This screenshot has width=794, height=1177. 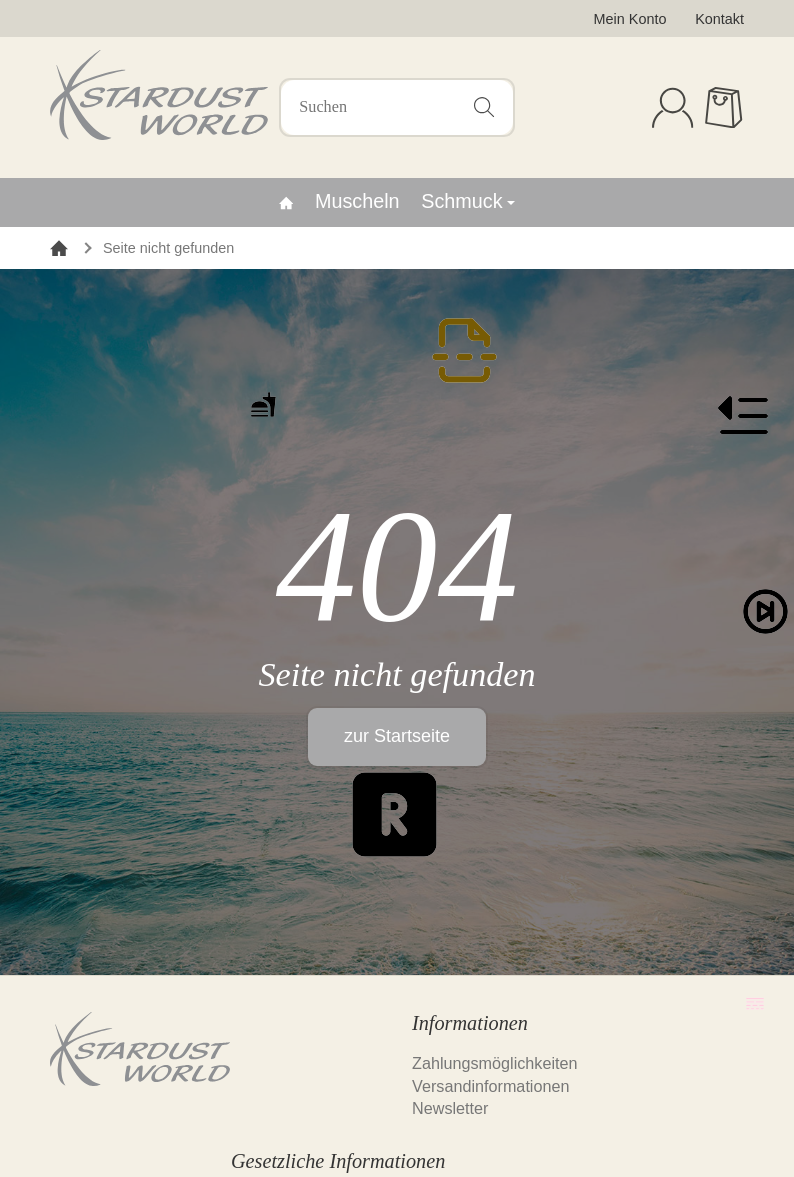 I want to click on skip to the next track or media item, so click(x=765, y=611).